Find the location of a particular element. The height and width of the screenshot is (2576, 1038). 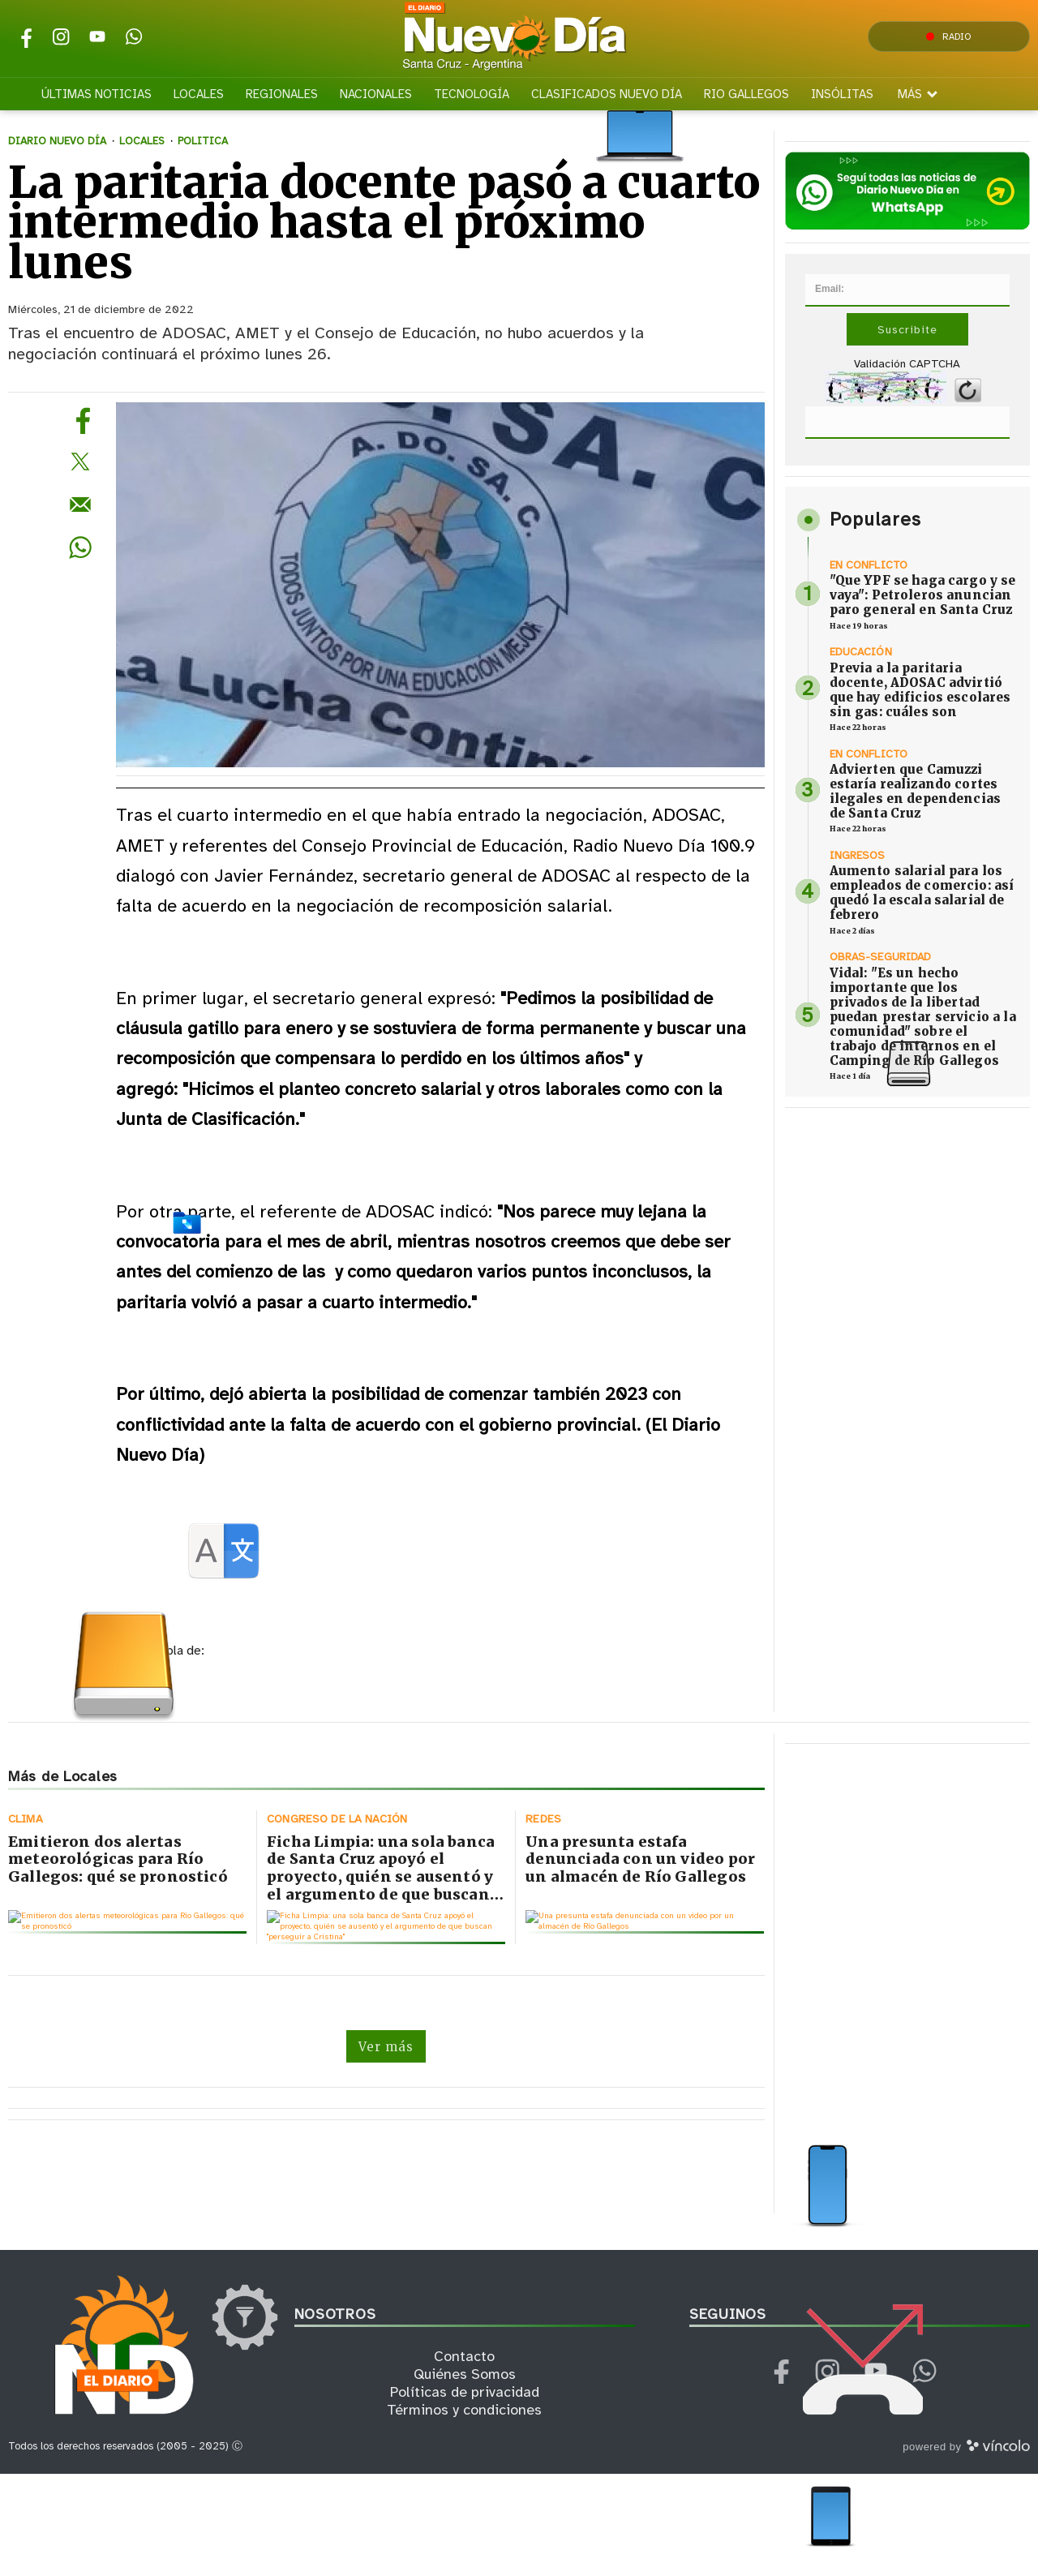

represents this macbook pro device in system settings is located at coordinates (640, 129).